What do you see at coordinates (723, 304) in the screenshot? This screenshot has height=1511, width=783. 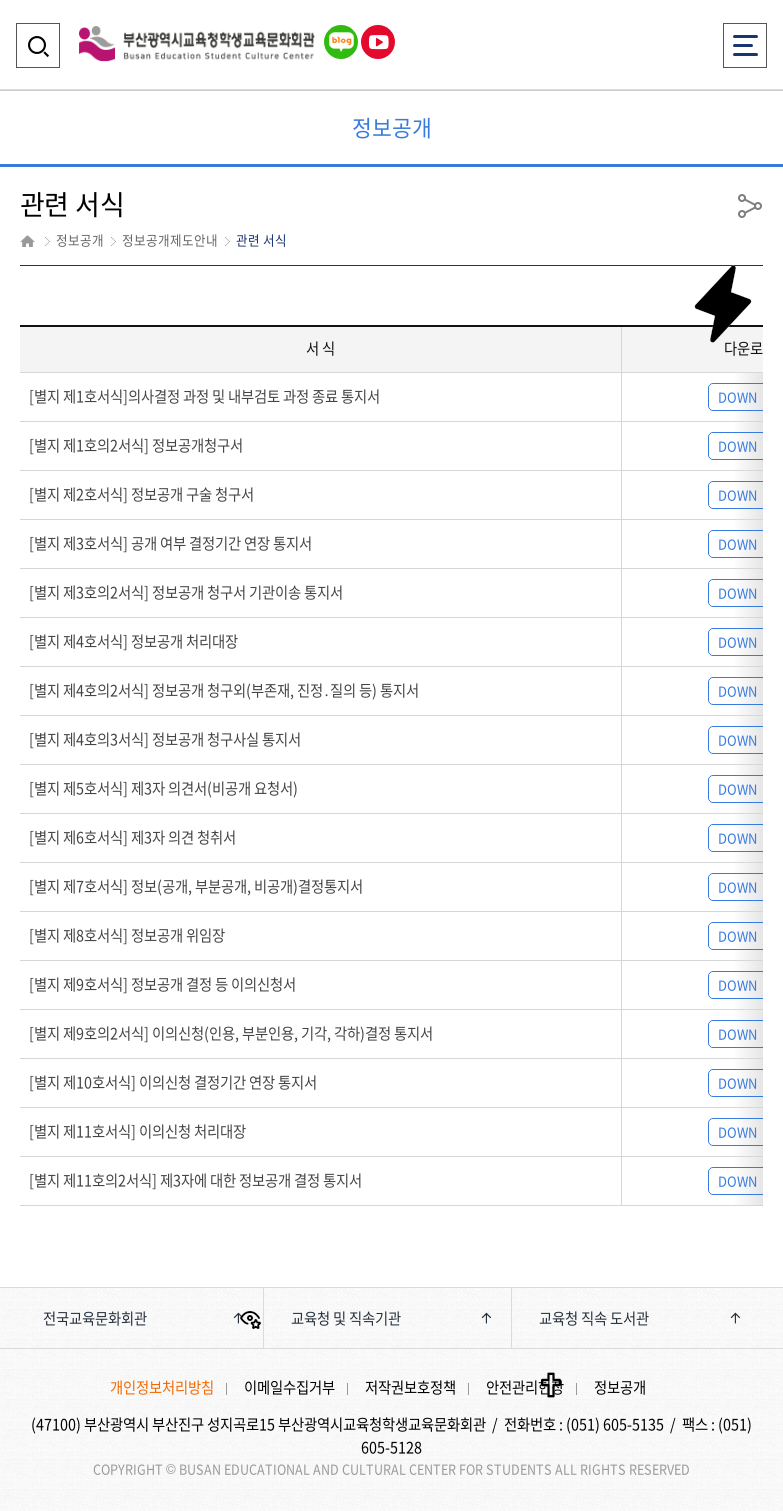 I see `indicates fast or instant action` at bounding box center [723, 304].